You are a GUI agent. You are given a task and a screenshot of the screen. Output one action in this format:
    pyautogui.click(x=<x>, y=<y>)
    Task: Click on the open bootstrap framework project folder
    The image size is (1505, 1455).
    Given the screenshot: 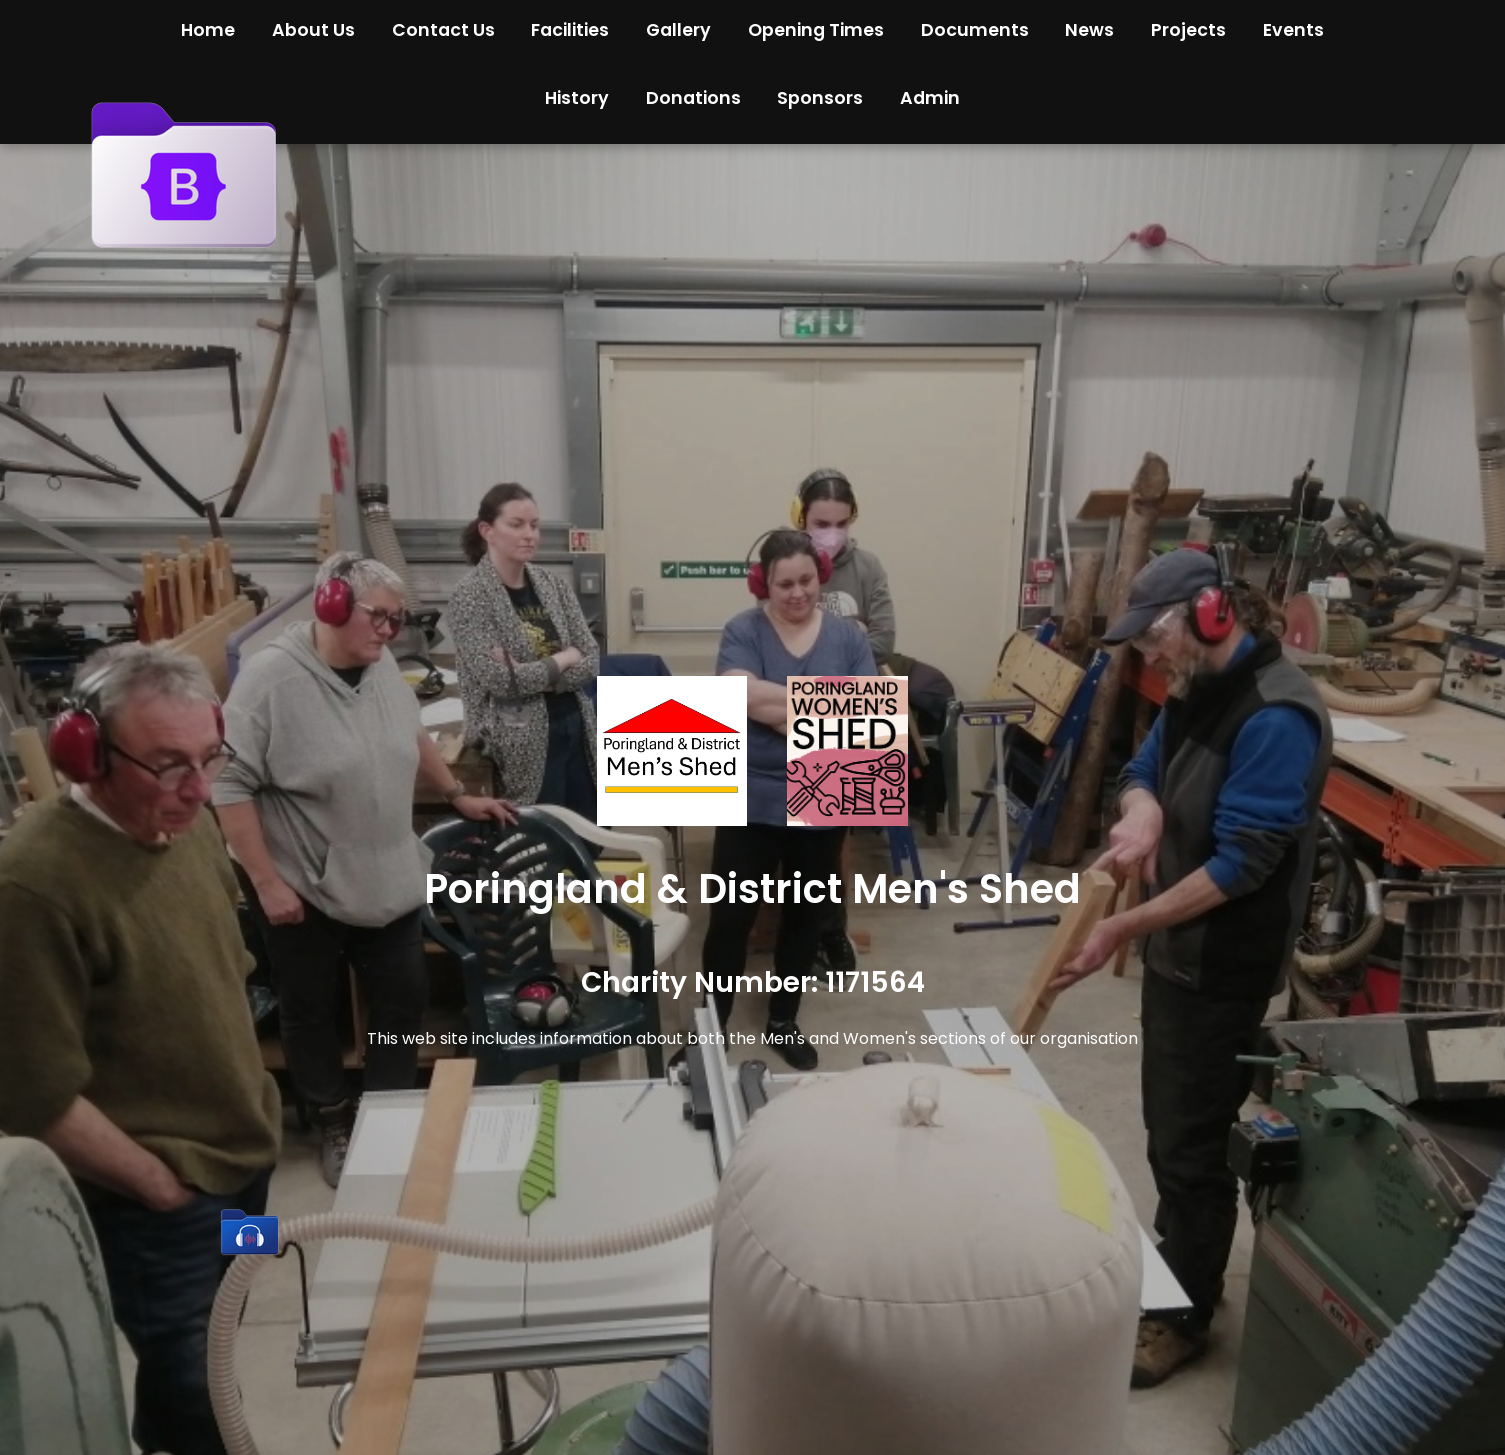 What is the action you would take?
    pyautogui.click(x=183, y=180)
    